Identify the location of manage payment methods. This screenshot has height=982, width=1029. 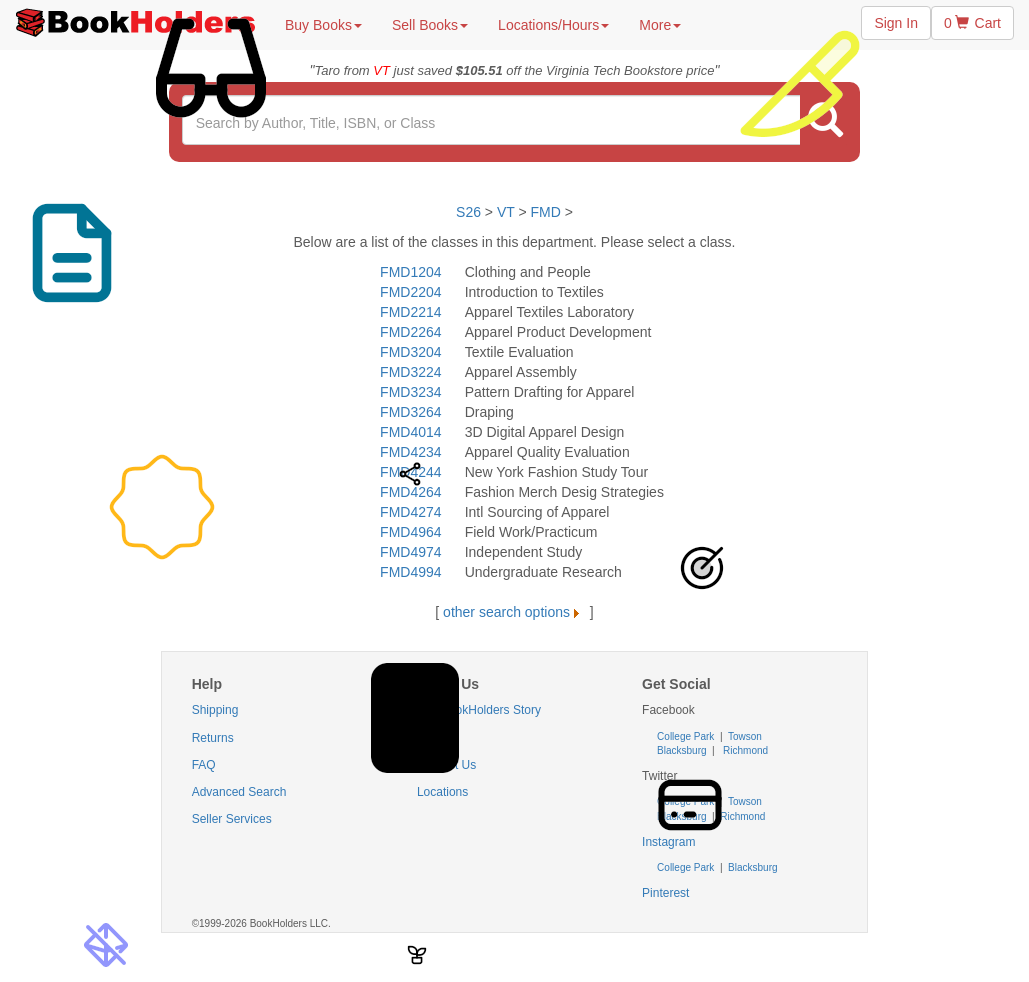
(690, 805).